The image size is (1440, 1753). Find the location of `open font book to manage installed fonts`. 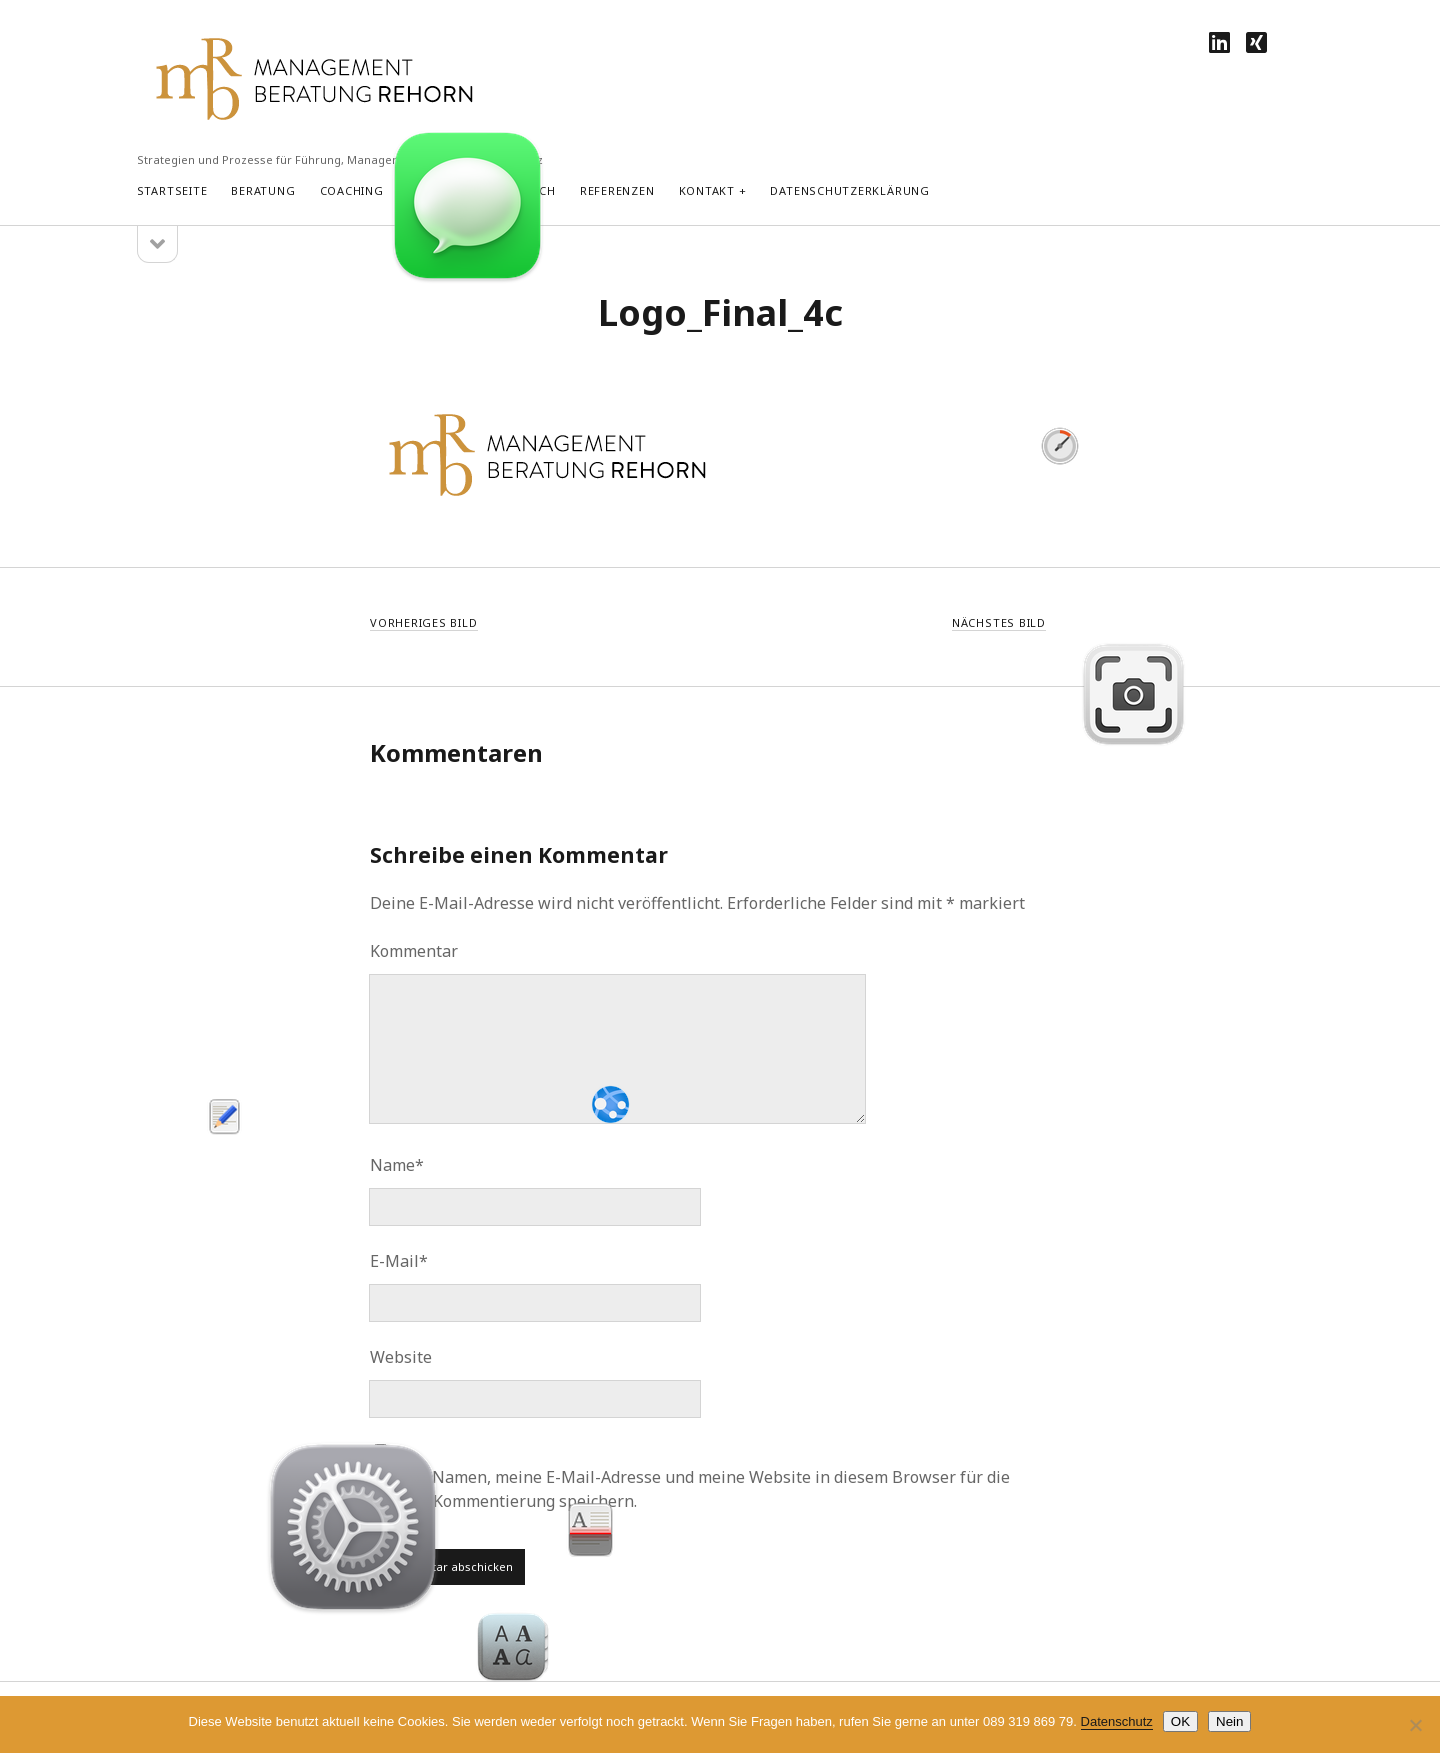

open font book to manage installed fonts is located at coordinates (511, 1646).